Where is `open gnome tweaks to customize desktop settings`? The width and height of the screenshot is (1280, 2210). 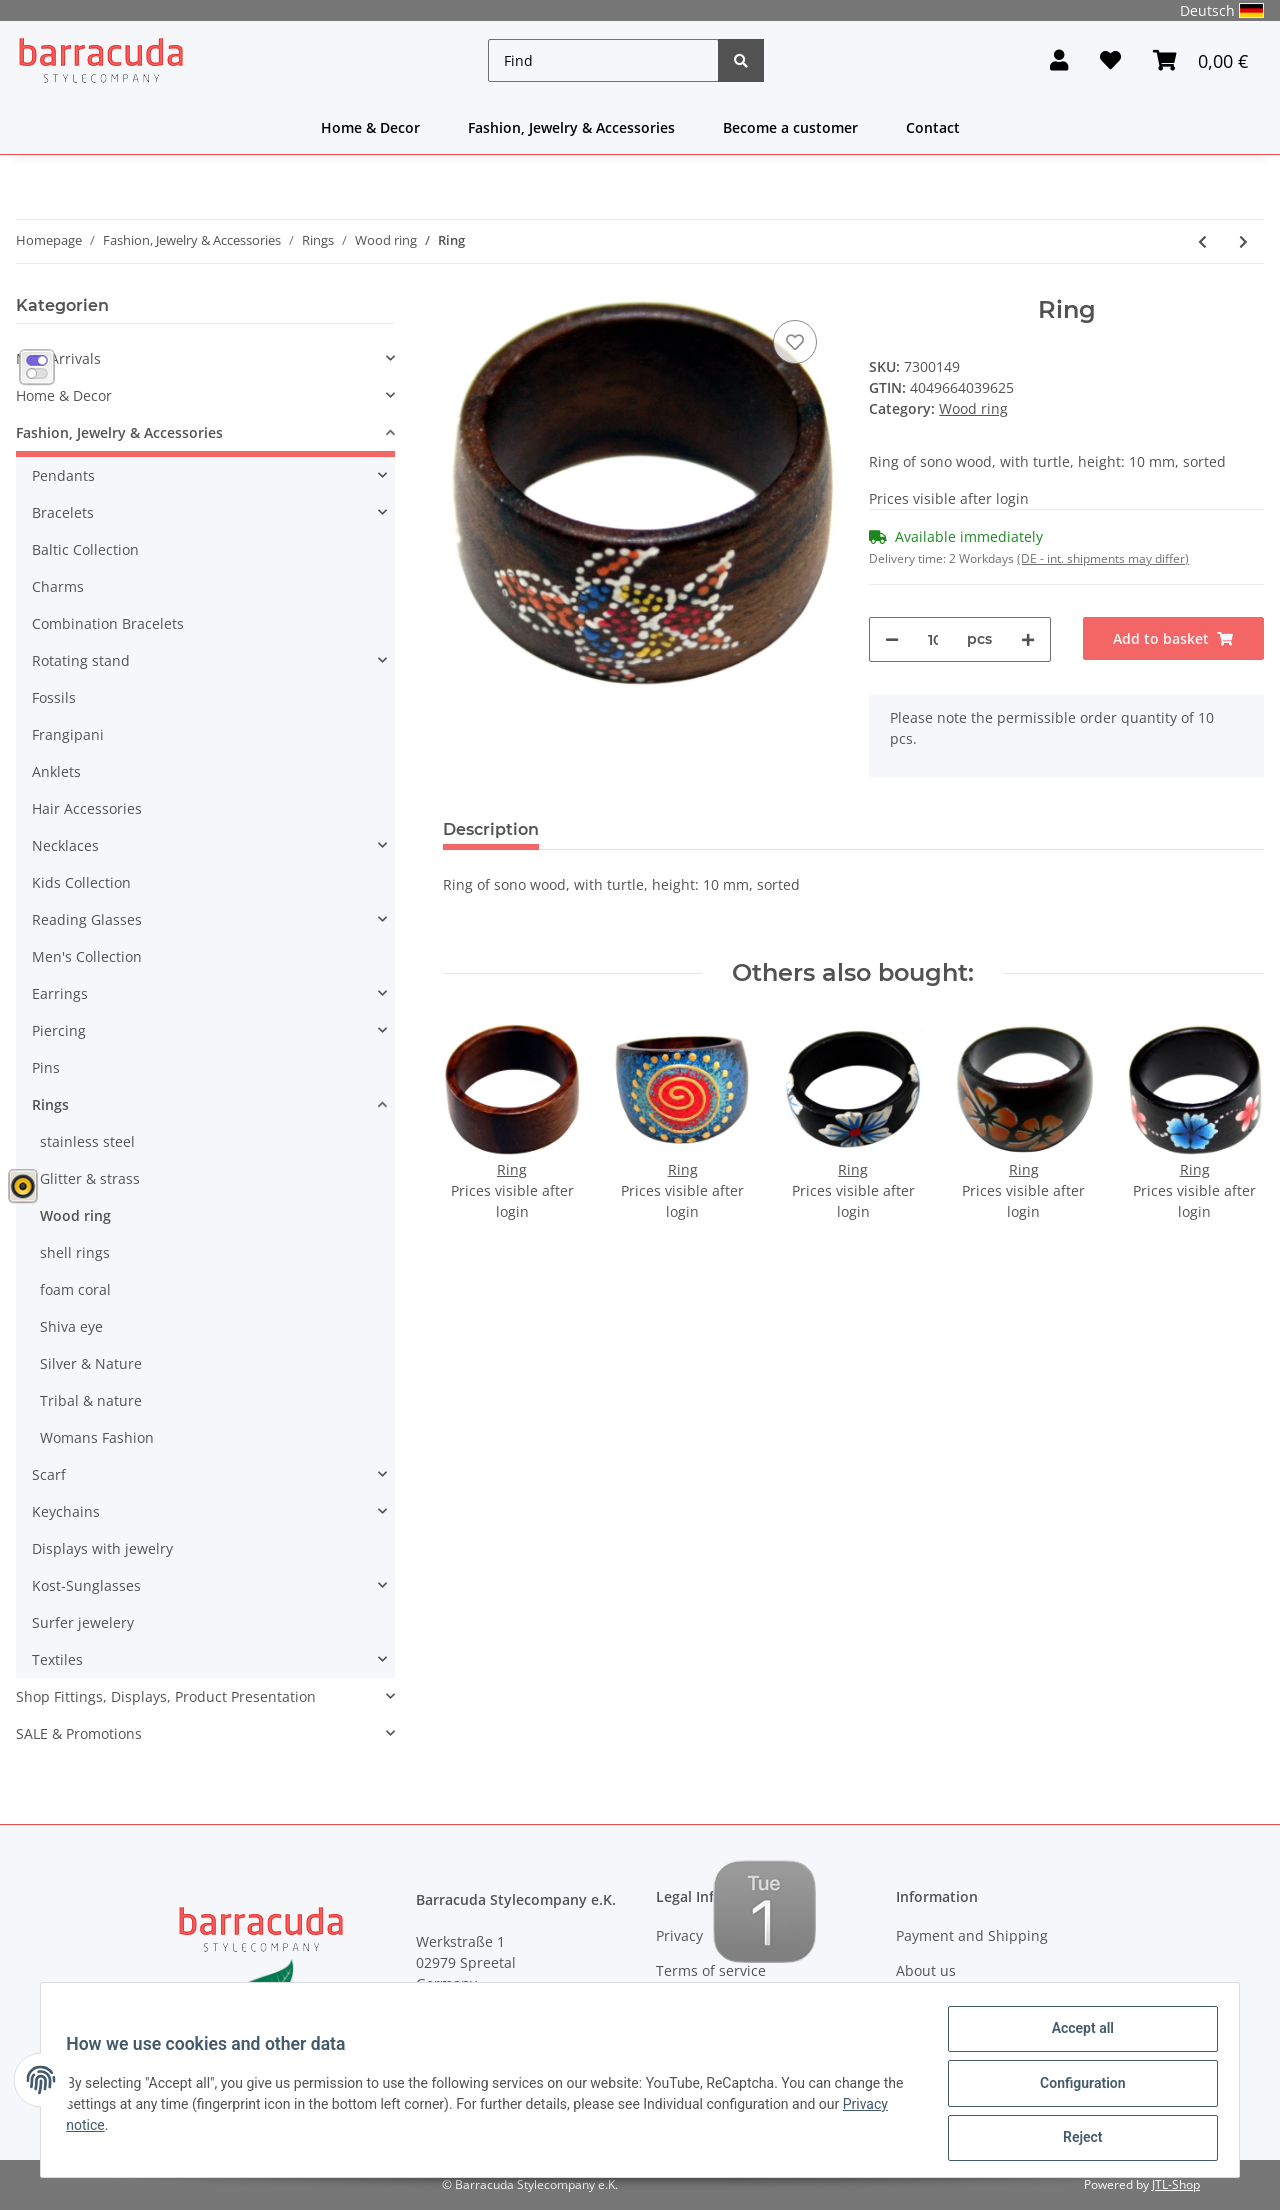 open gnome tweaks to customize desktop settings is located at coordinates (37, 367).